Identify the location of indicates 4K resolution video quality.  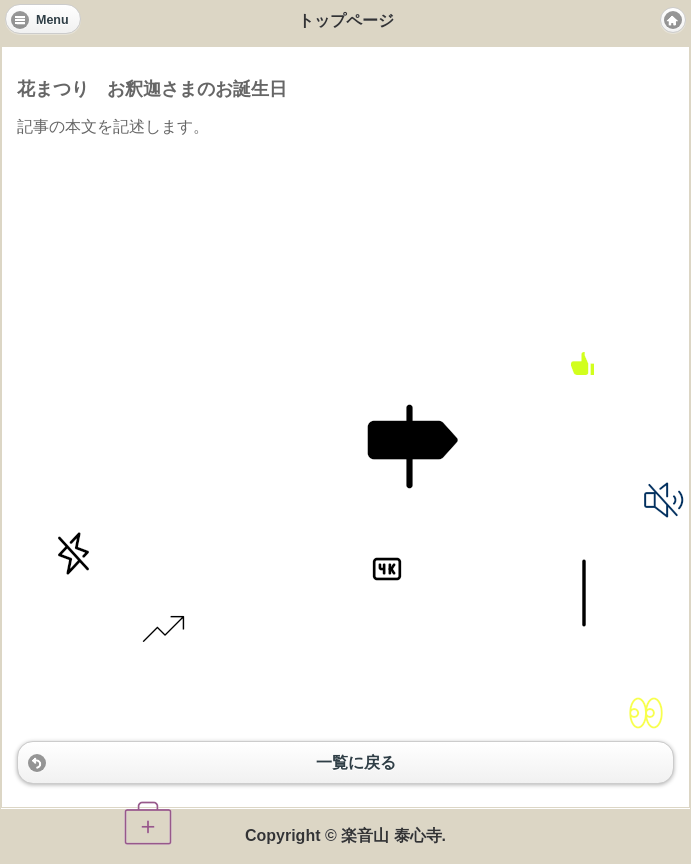
(387, 569).